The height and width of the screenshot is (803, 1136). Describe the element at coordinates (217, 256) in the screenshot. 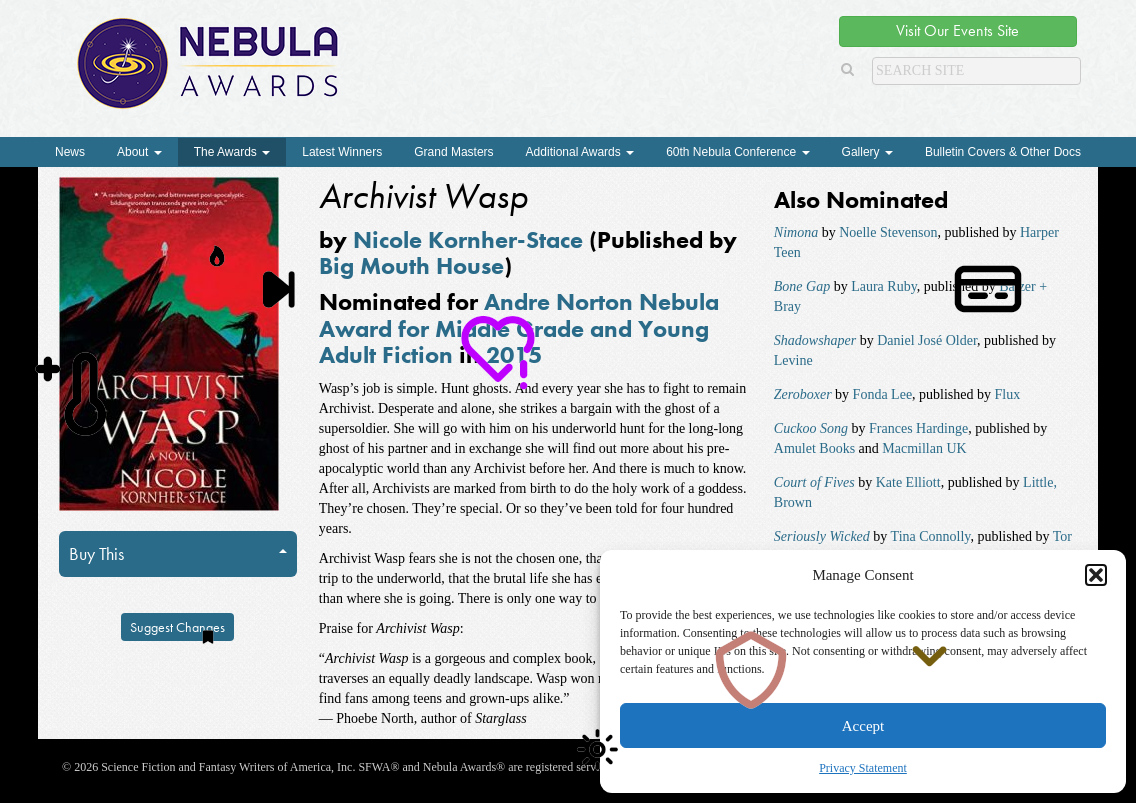

I see `indicates trending or hot content` at that location.